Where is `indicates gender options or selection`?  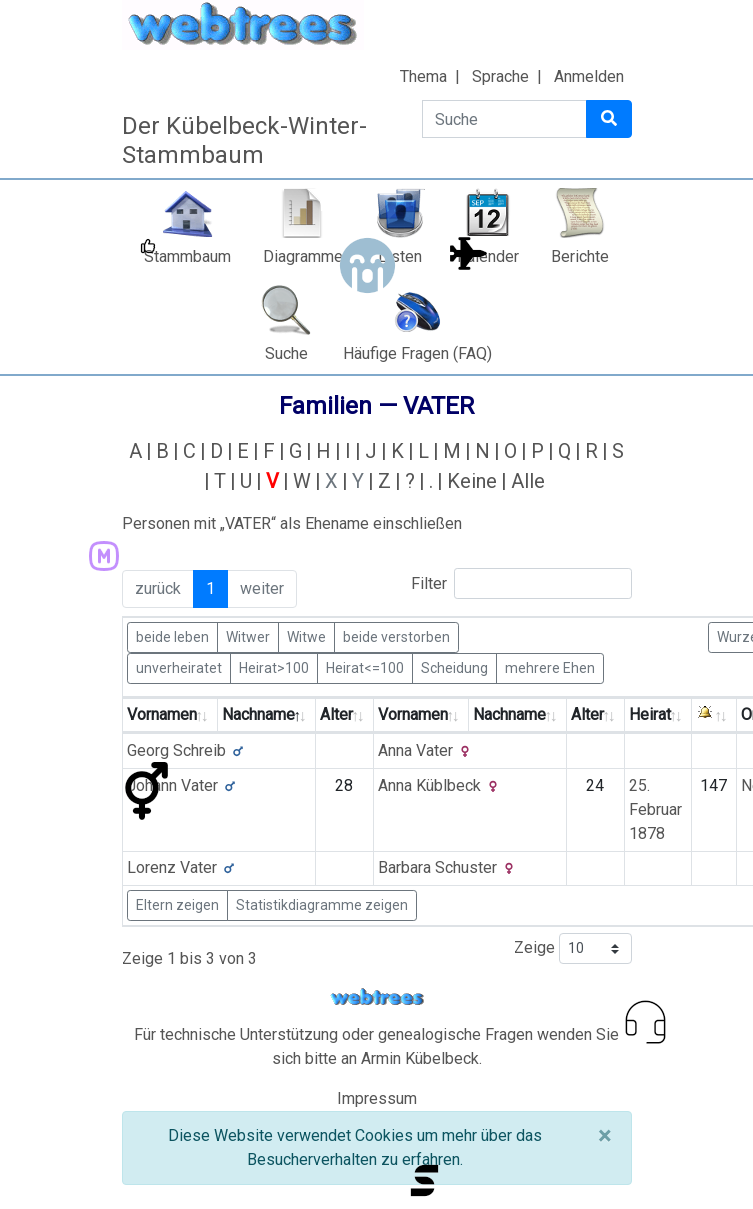
indicates gender options or selection is located at coordinates (143, 792).